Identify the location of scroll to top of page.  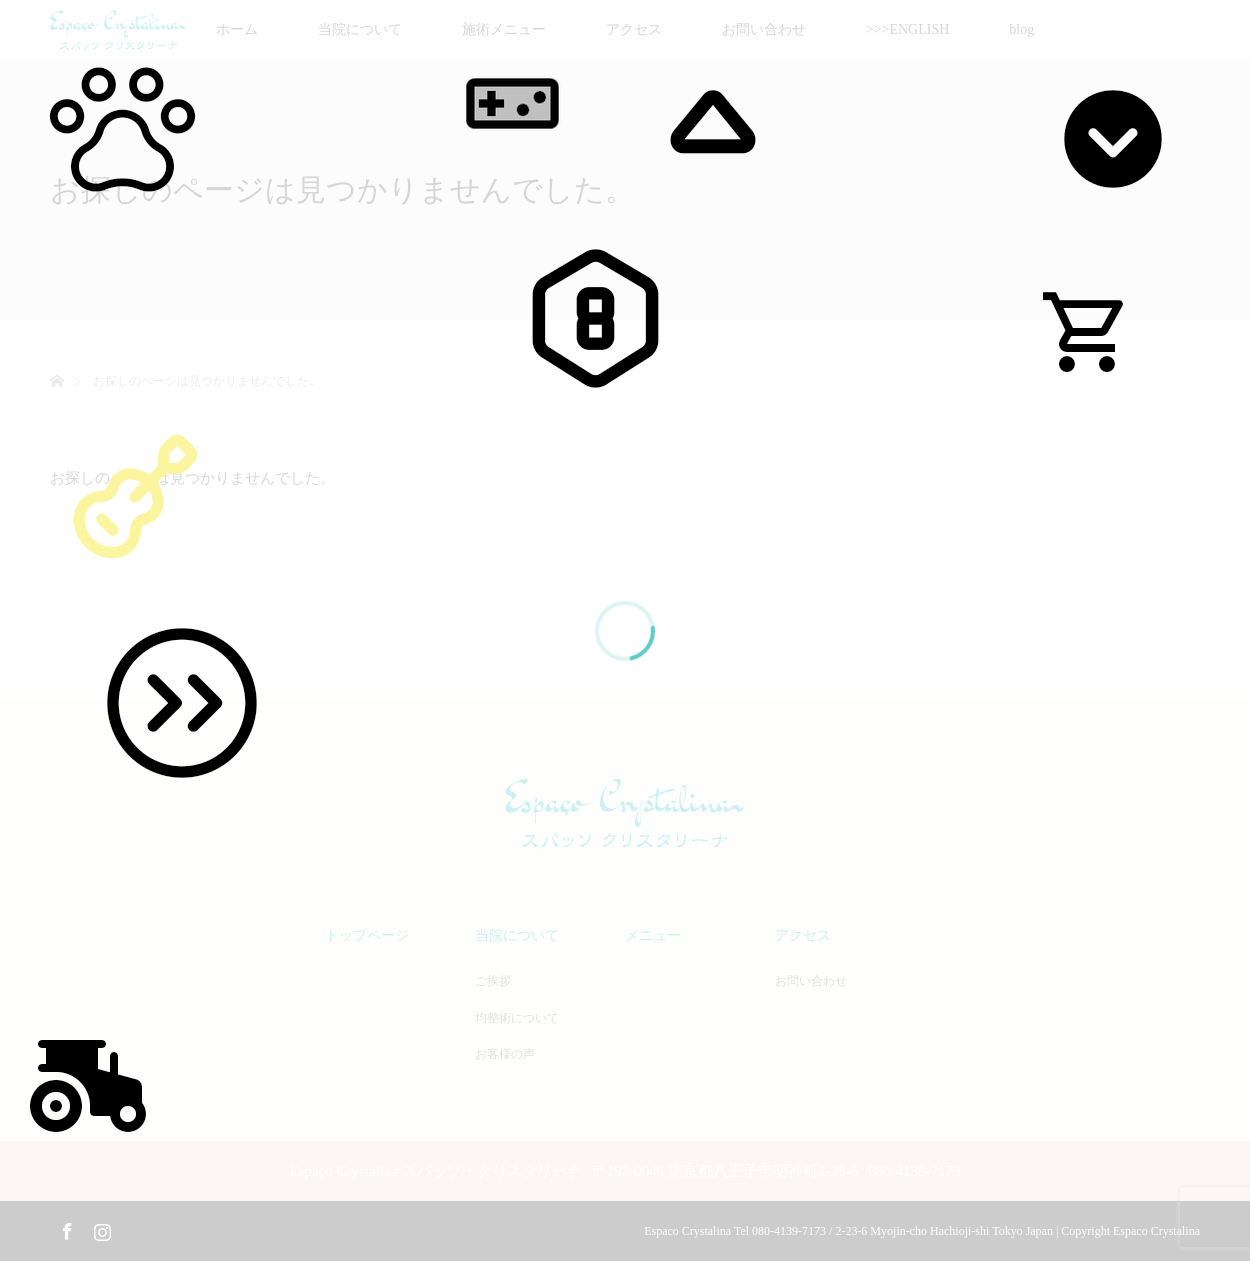
(713, 125).